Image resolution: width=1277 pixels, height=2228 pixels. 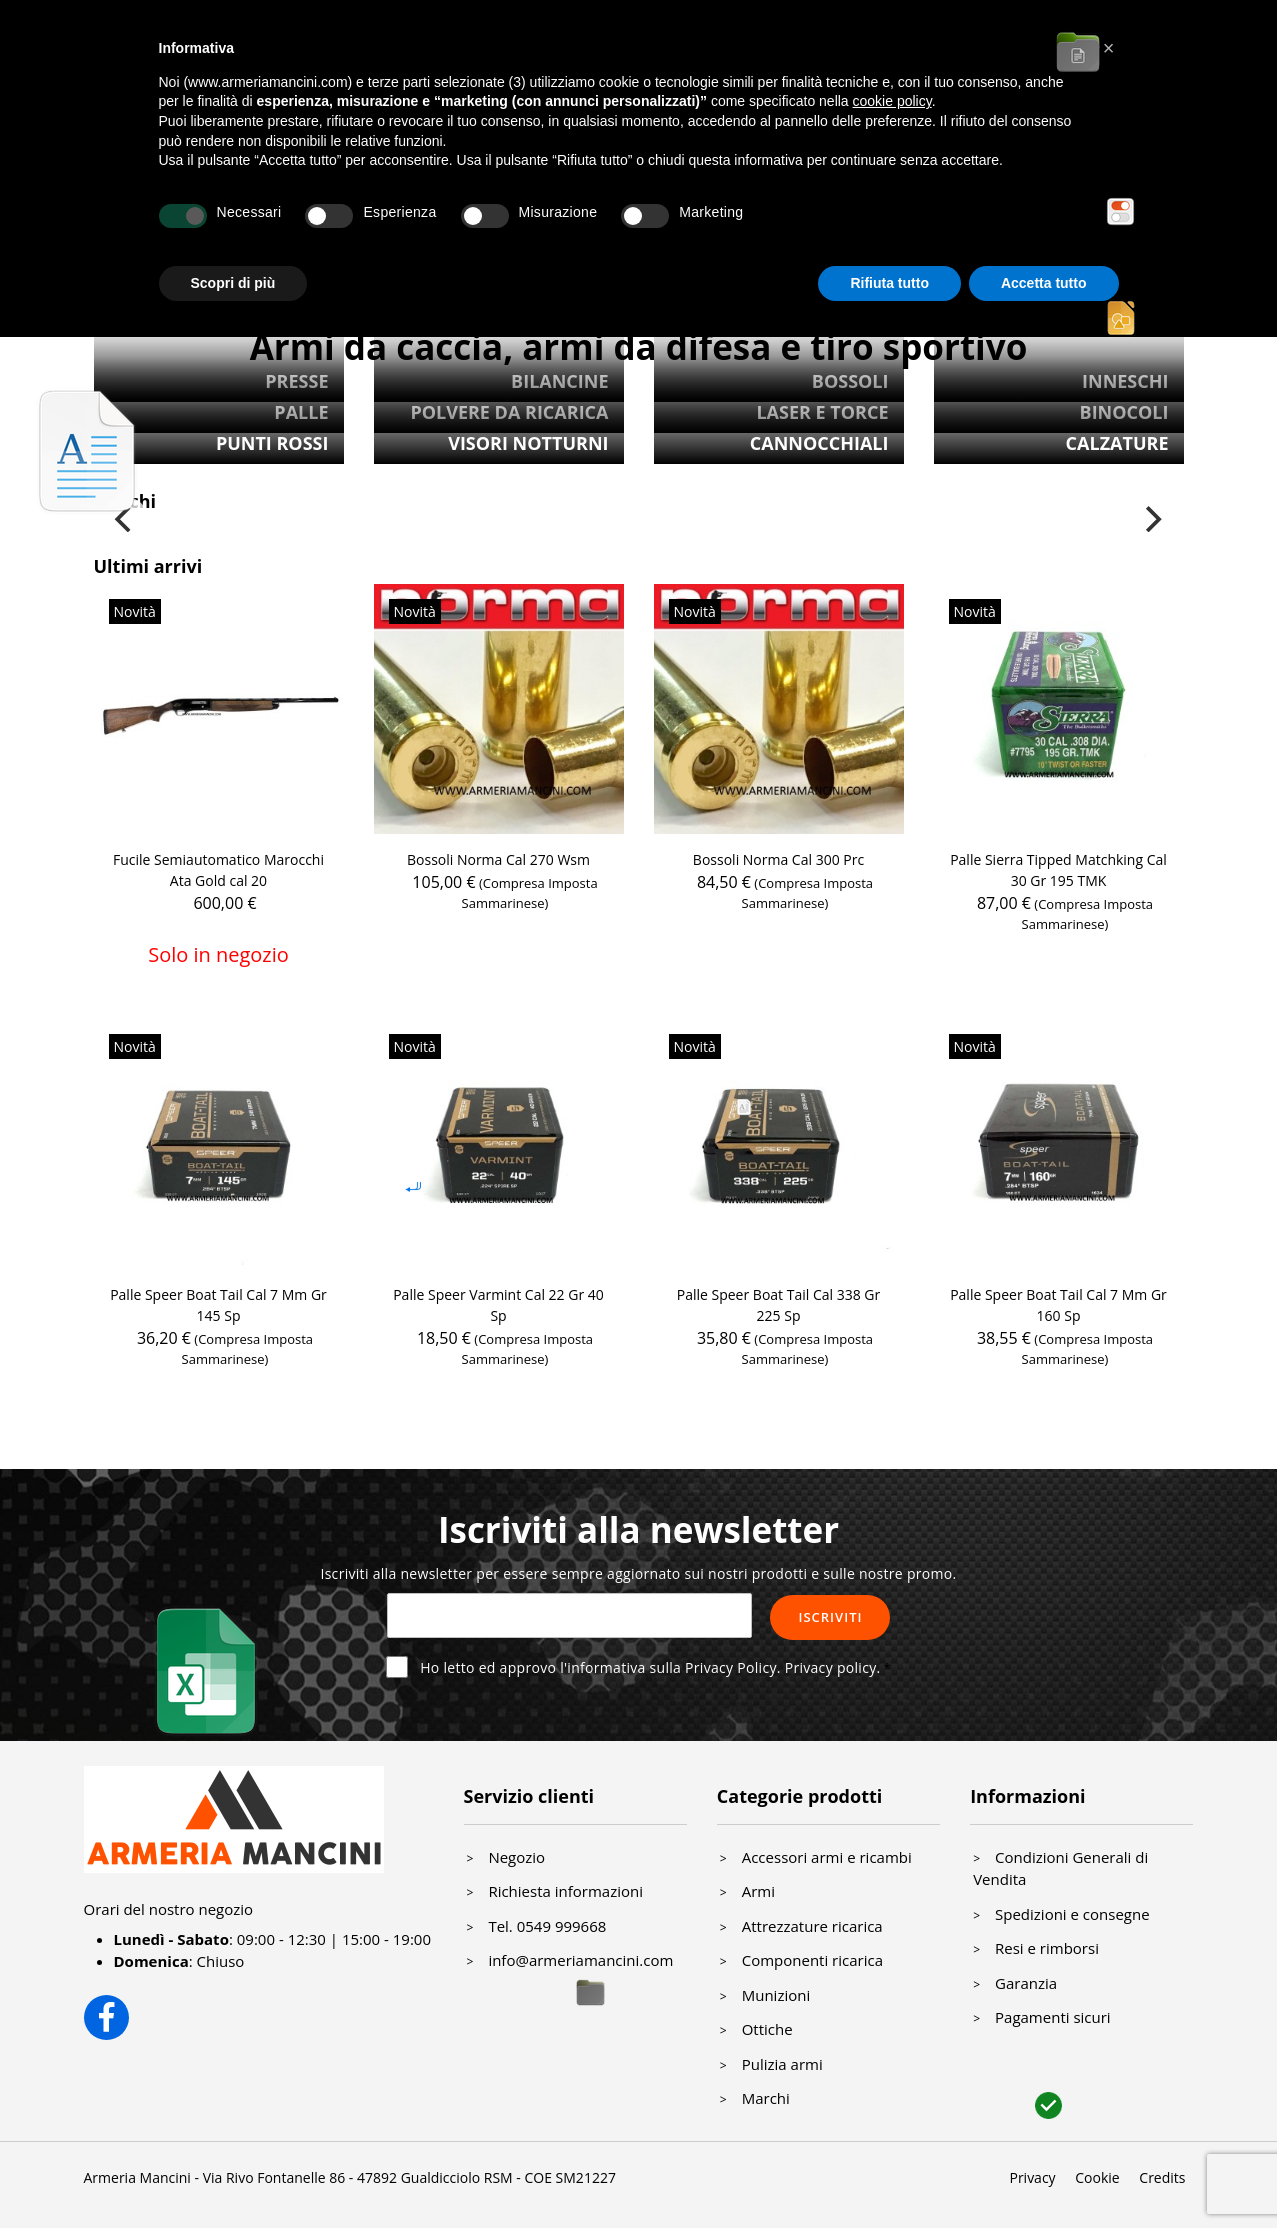 I want to click on open libreoffice draw application, so click(x=1121, y=318).